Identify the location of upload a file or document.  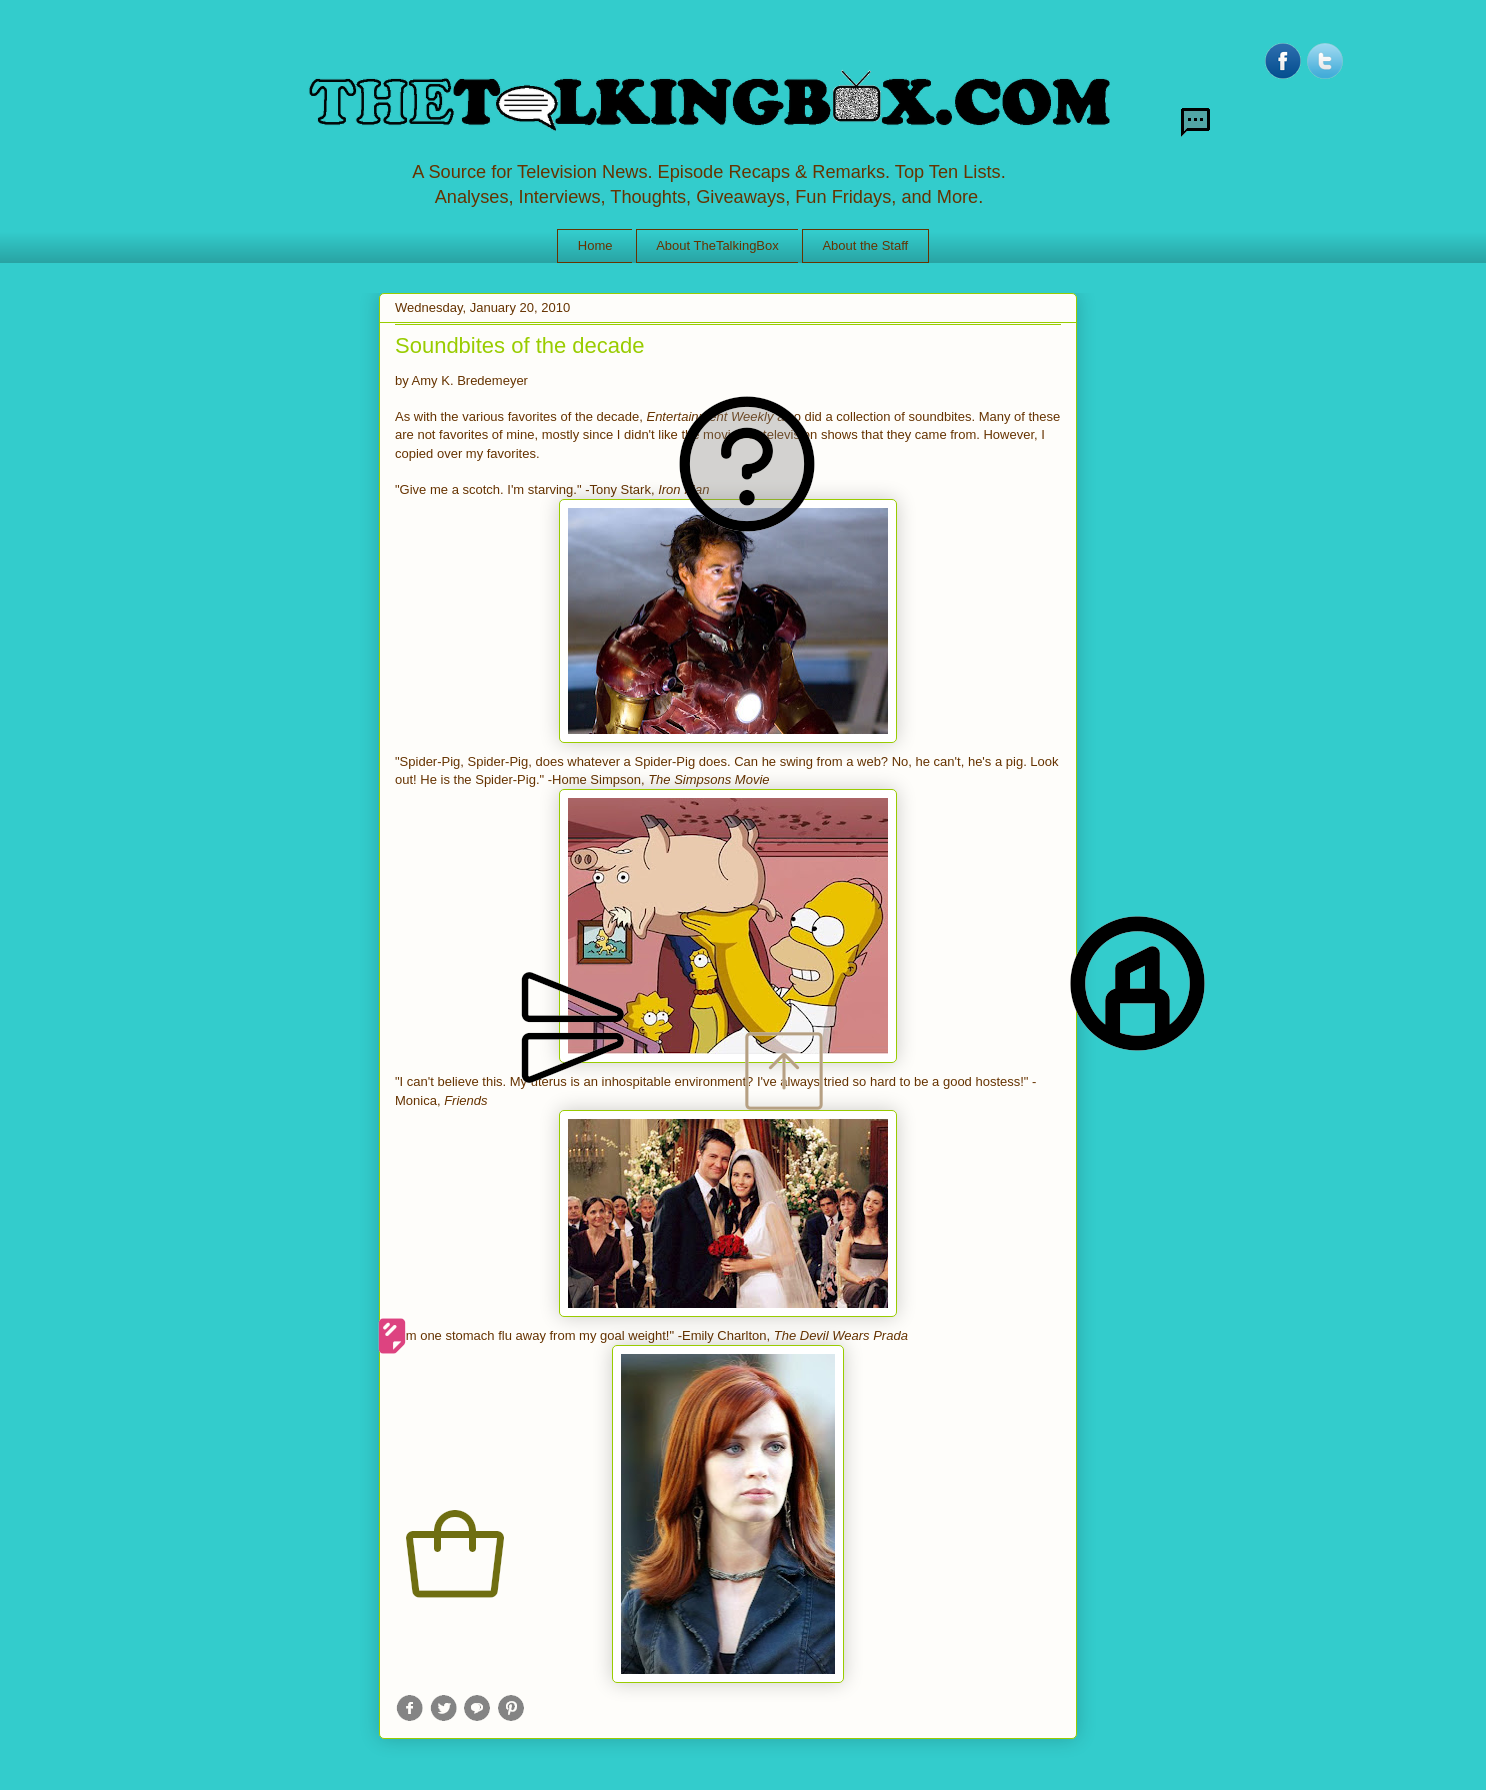
(784, 1071).